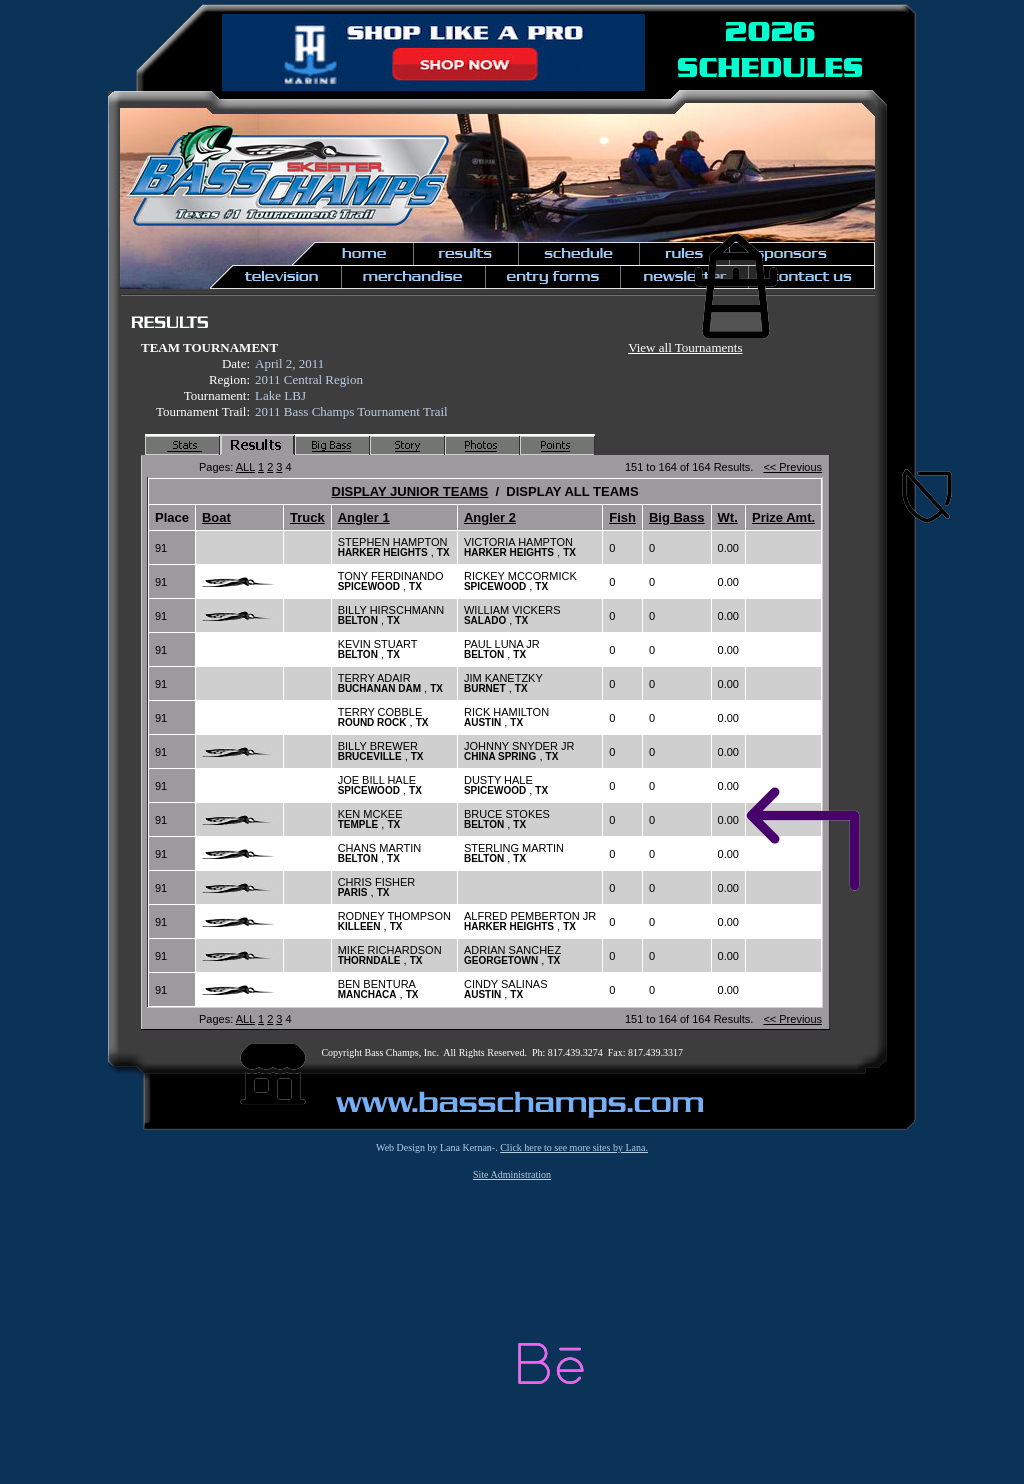  What do you see at coordinates (736, 290) in the screenshot?
I see `access guidance or navigation features` at bounding box center [736, 290].